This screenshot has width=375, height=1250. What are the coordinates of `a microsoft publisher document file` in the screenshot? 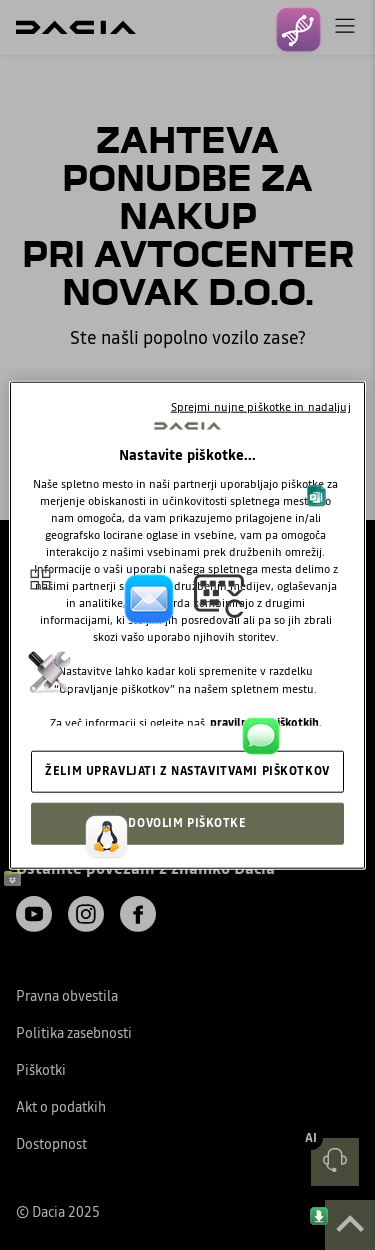 It's located at (316, 495).